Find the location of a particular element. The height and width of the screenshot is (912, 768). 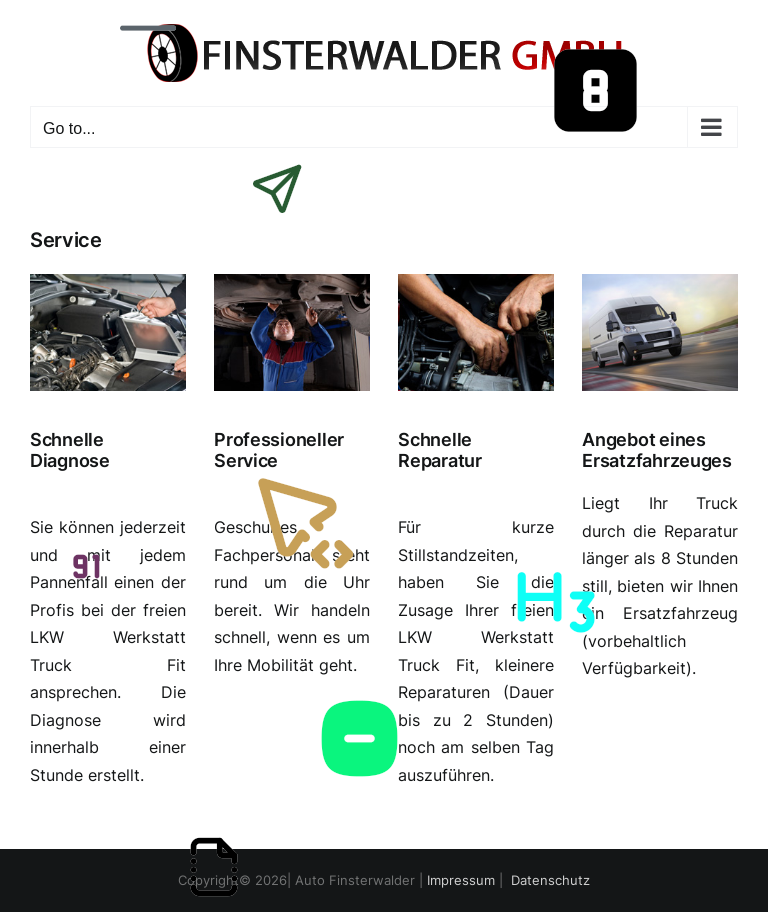

insert a horizontal divider line is located at coordinates (148, 29).